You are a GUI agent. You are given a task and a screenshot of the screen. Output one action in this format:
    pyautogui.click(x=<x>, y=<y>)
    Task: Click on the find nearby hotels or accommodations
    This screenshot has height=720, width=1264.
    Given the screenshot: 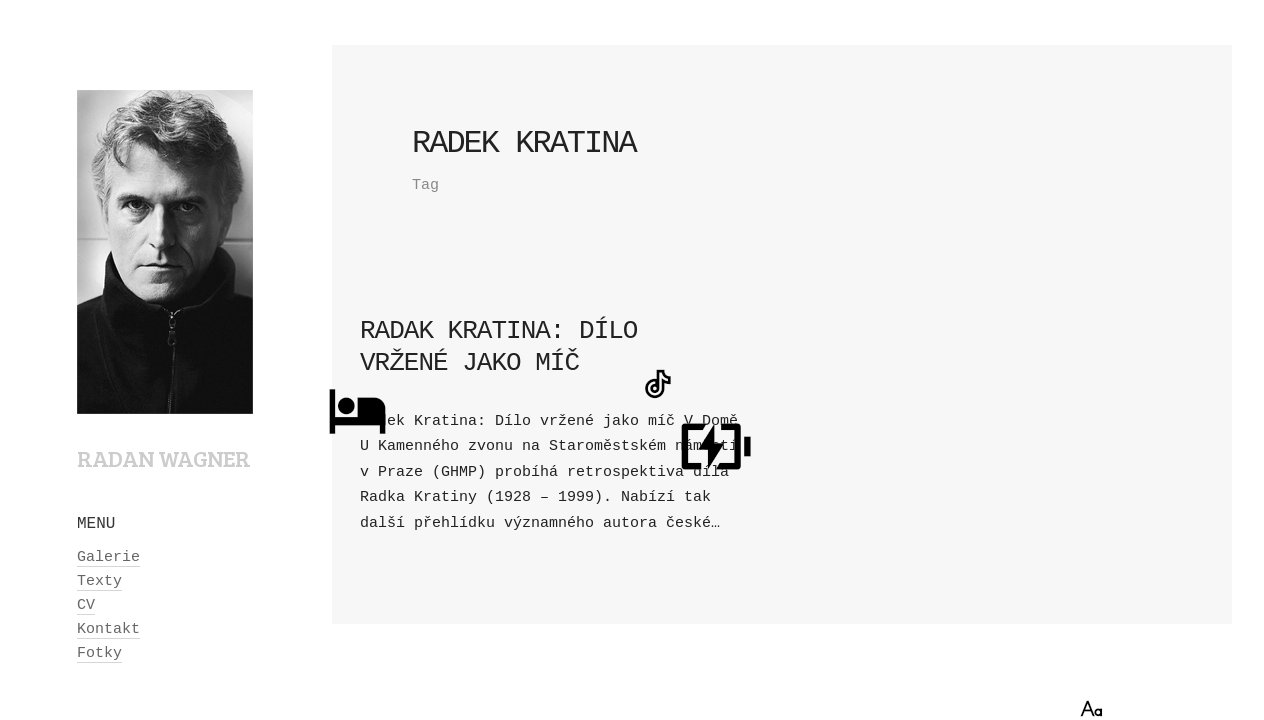 What is the action you would take?
    pyautogui.click(x=357, y=411)
    